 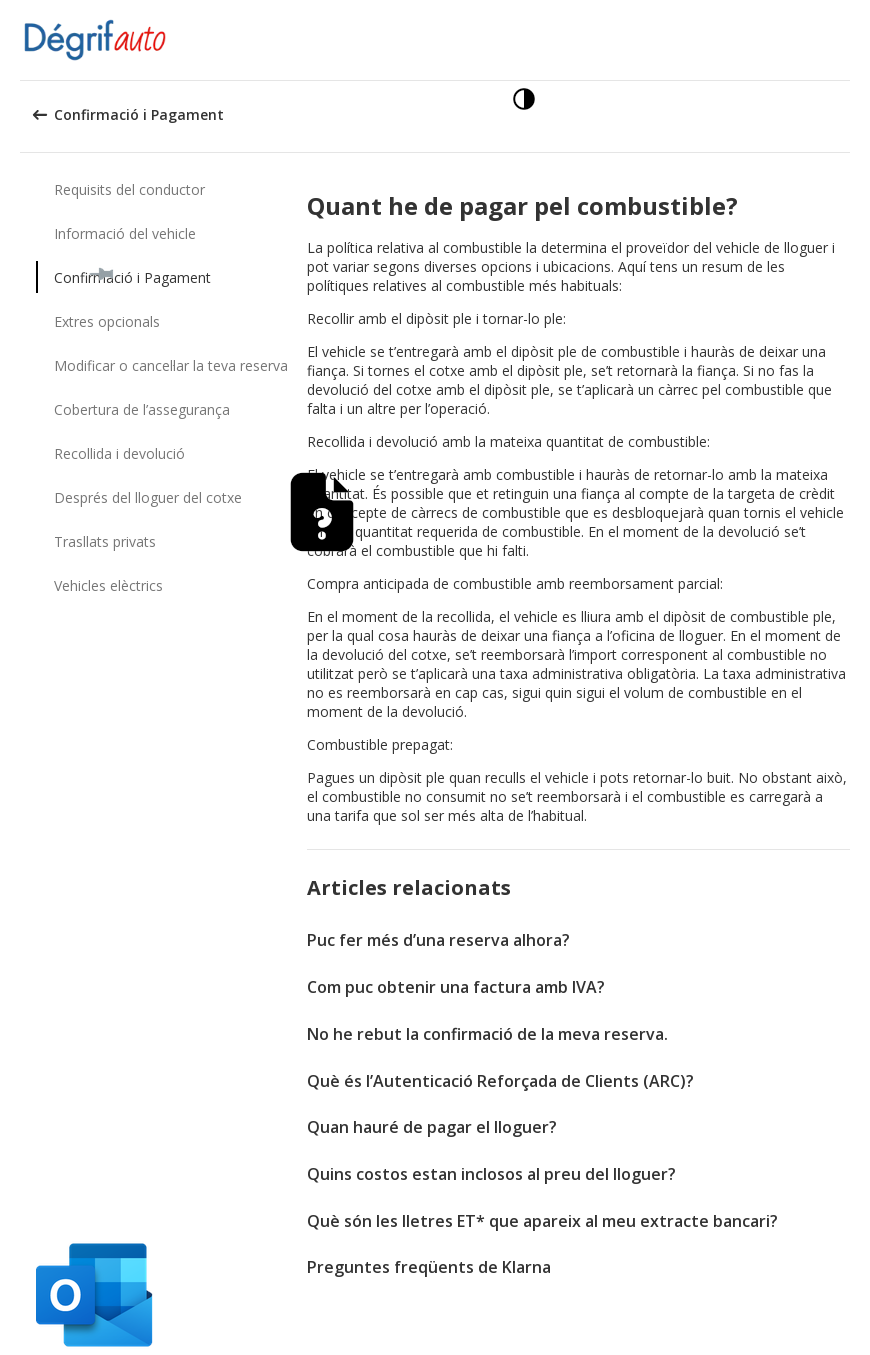 What do you see at coordinates (524, 99) in the screenshot?
I see `adjust screen brightness` at bounding box center [524, 99].